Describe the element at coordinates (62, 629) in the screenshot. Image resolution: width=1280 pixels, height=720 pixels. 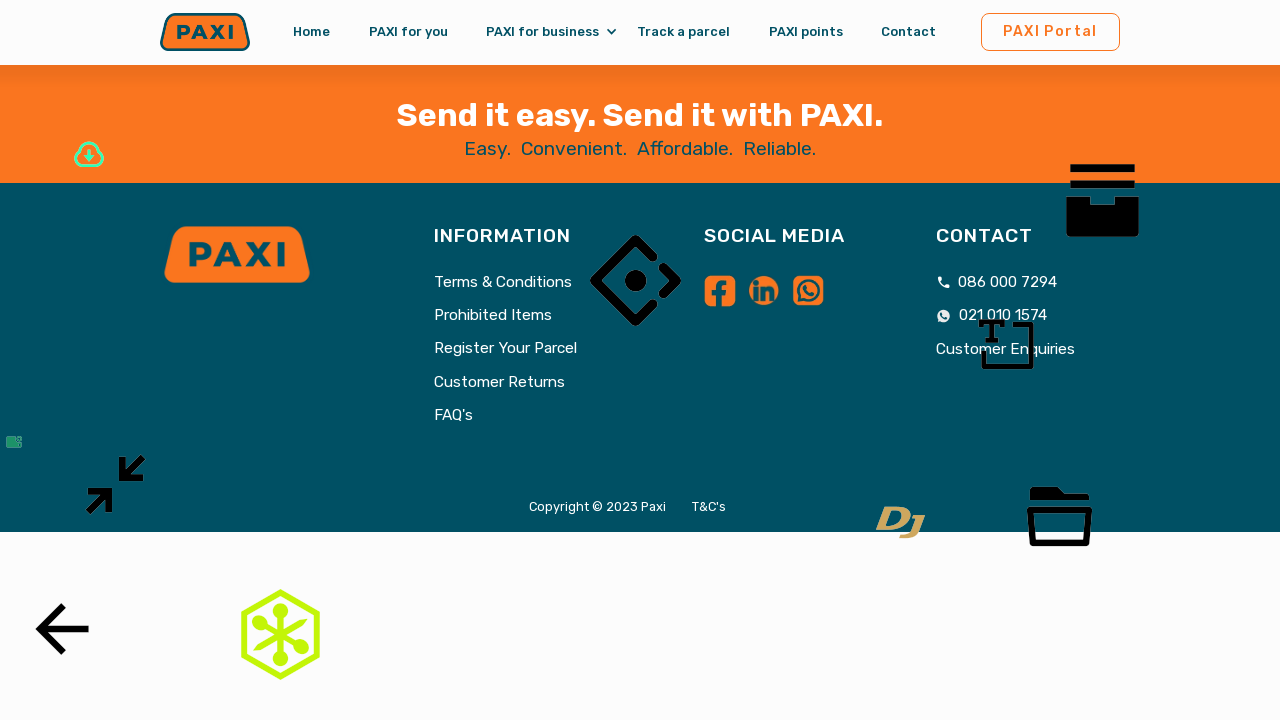
I see `go back to the previous screen` at that location.